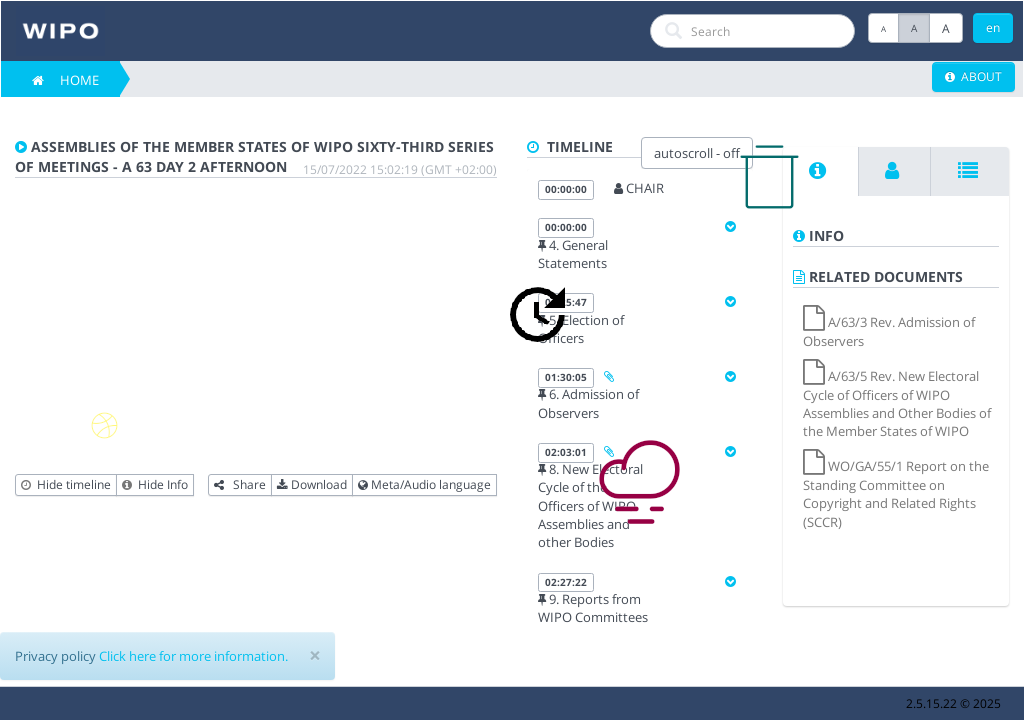 This screenshot has width=1024, height=720. Describe the element at coordinates (769, 179) in the screenshot. I see `delete selected item` at that location.